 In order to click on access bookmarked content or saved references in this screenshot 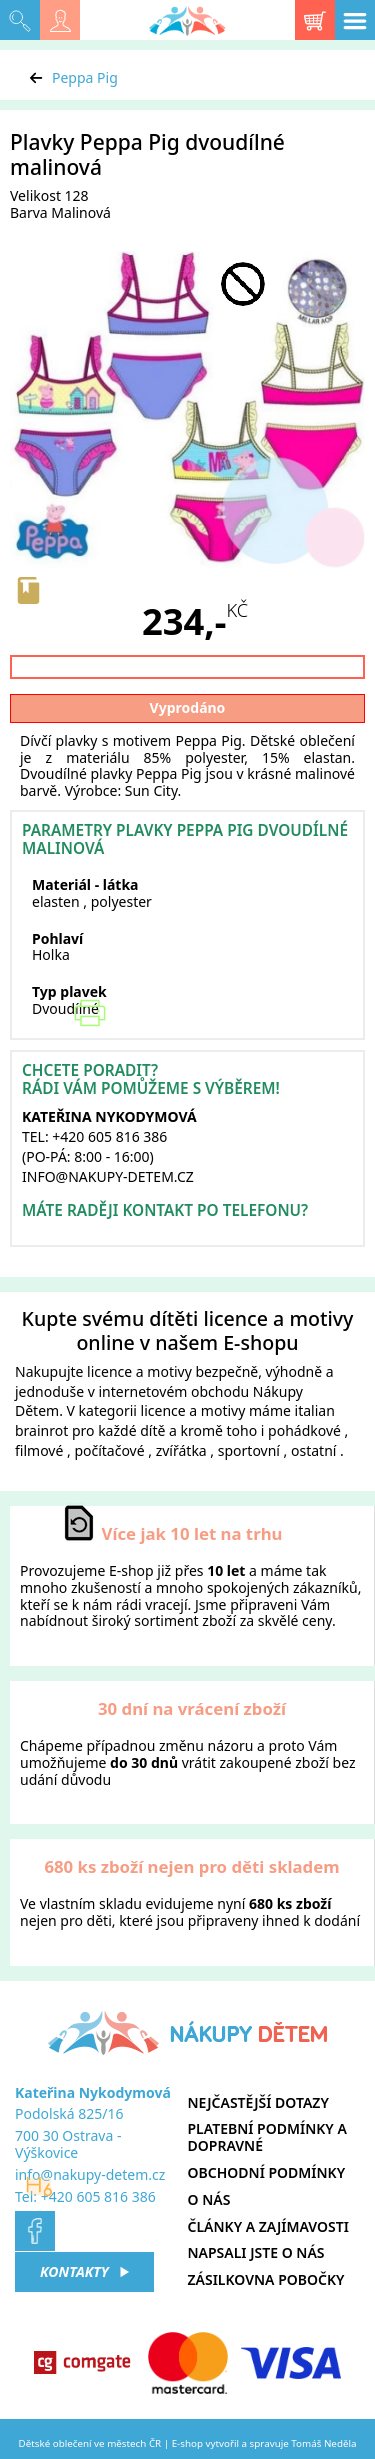, I will do `click(28, 590)`.